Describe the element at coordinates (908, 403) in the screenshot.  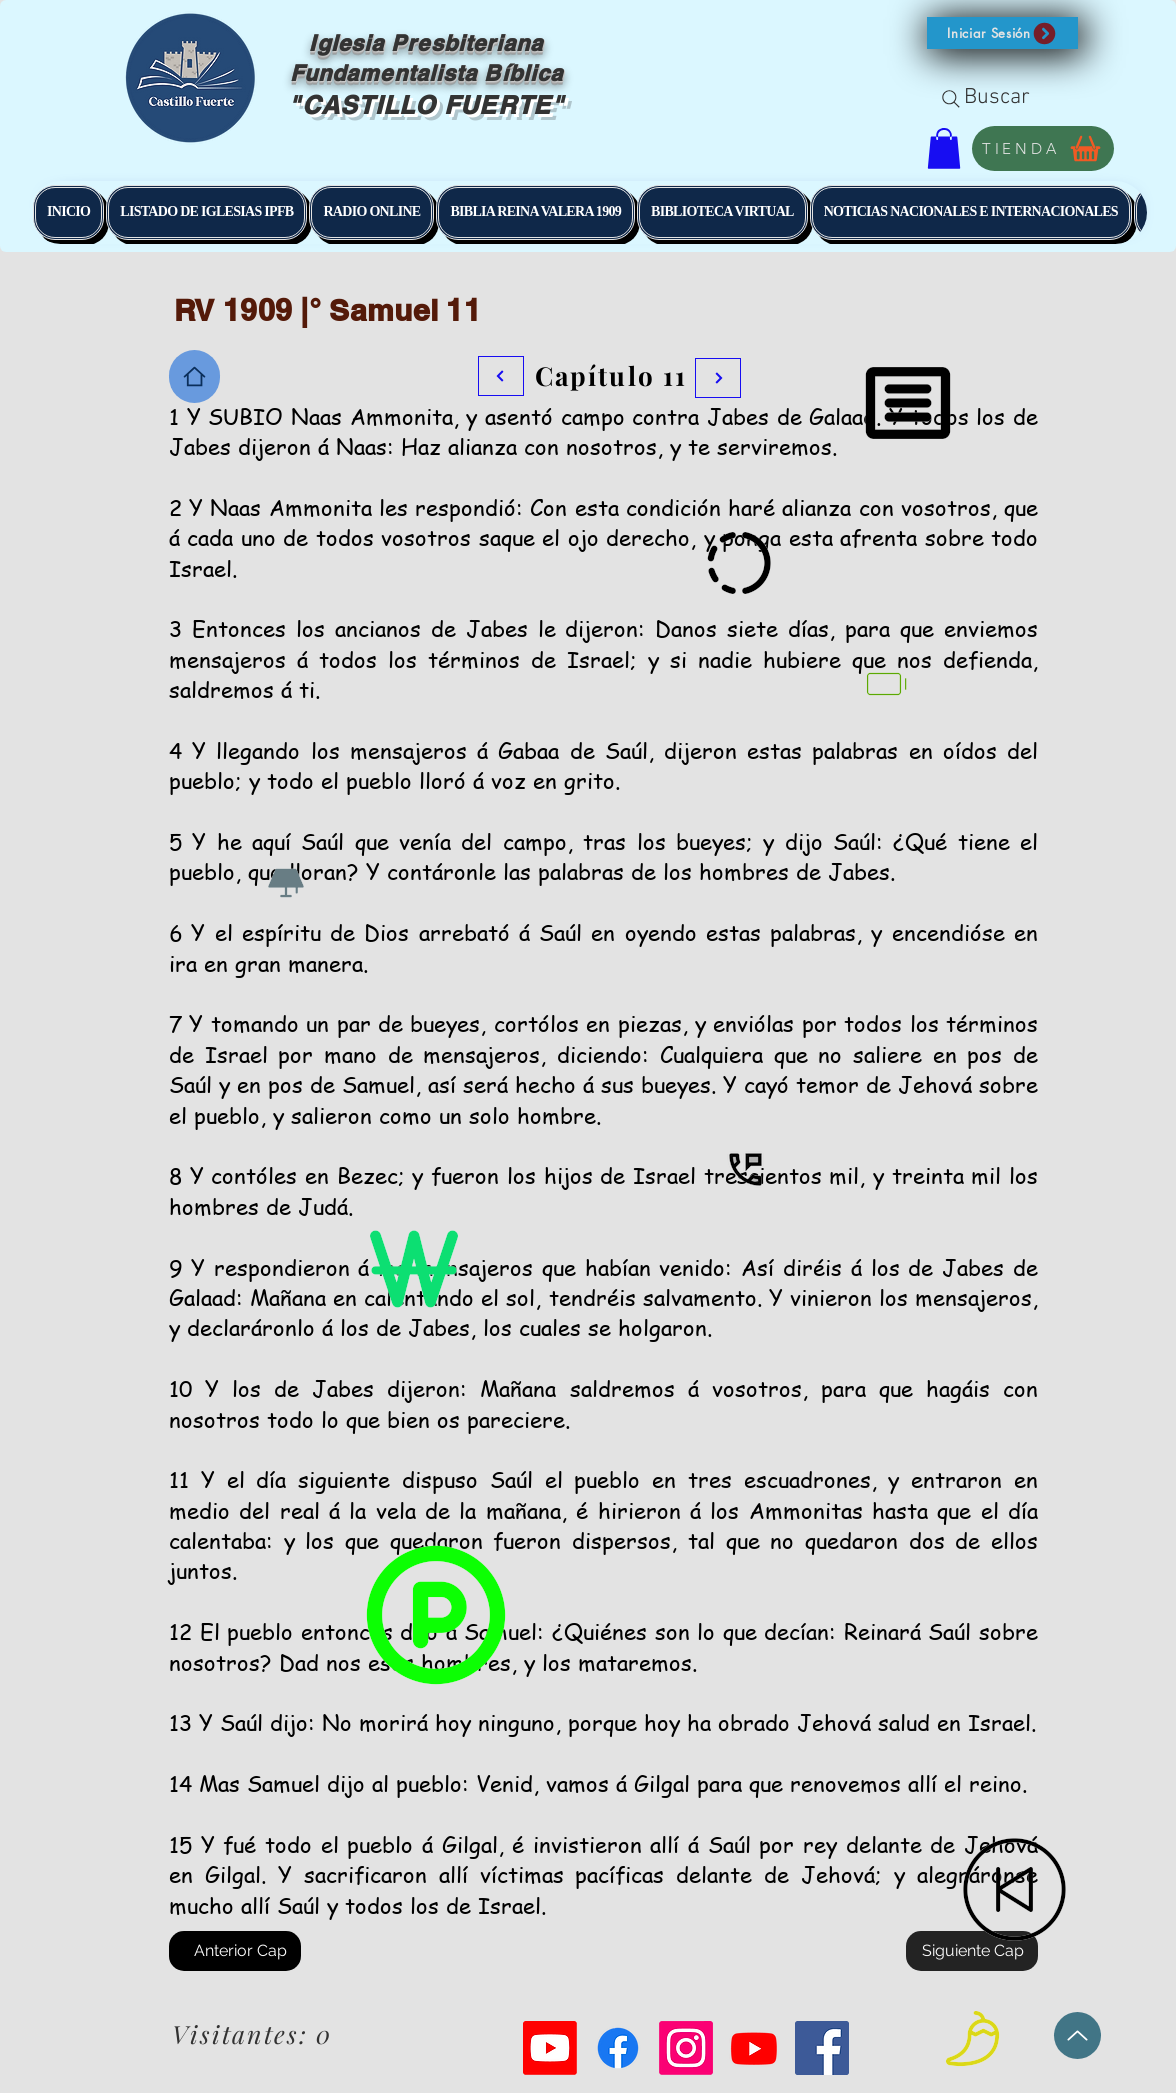
I see `view article or document` at that location.